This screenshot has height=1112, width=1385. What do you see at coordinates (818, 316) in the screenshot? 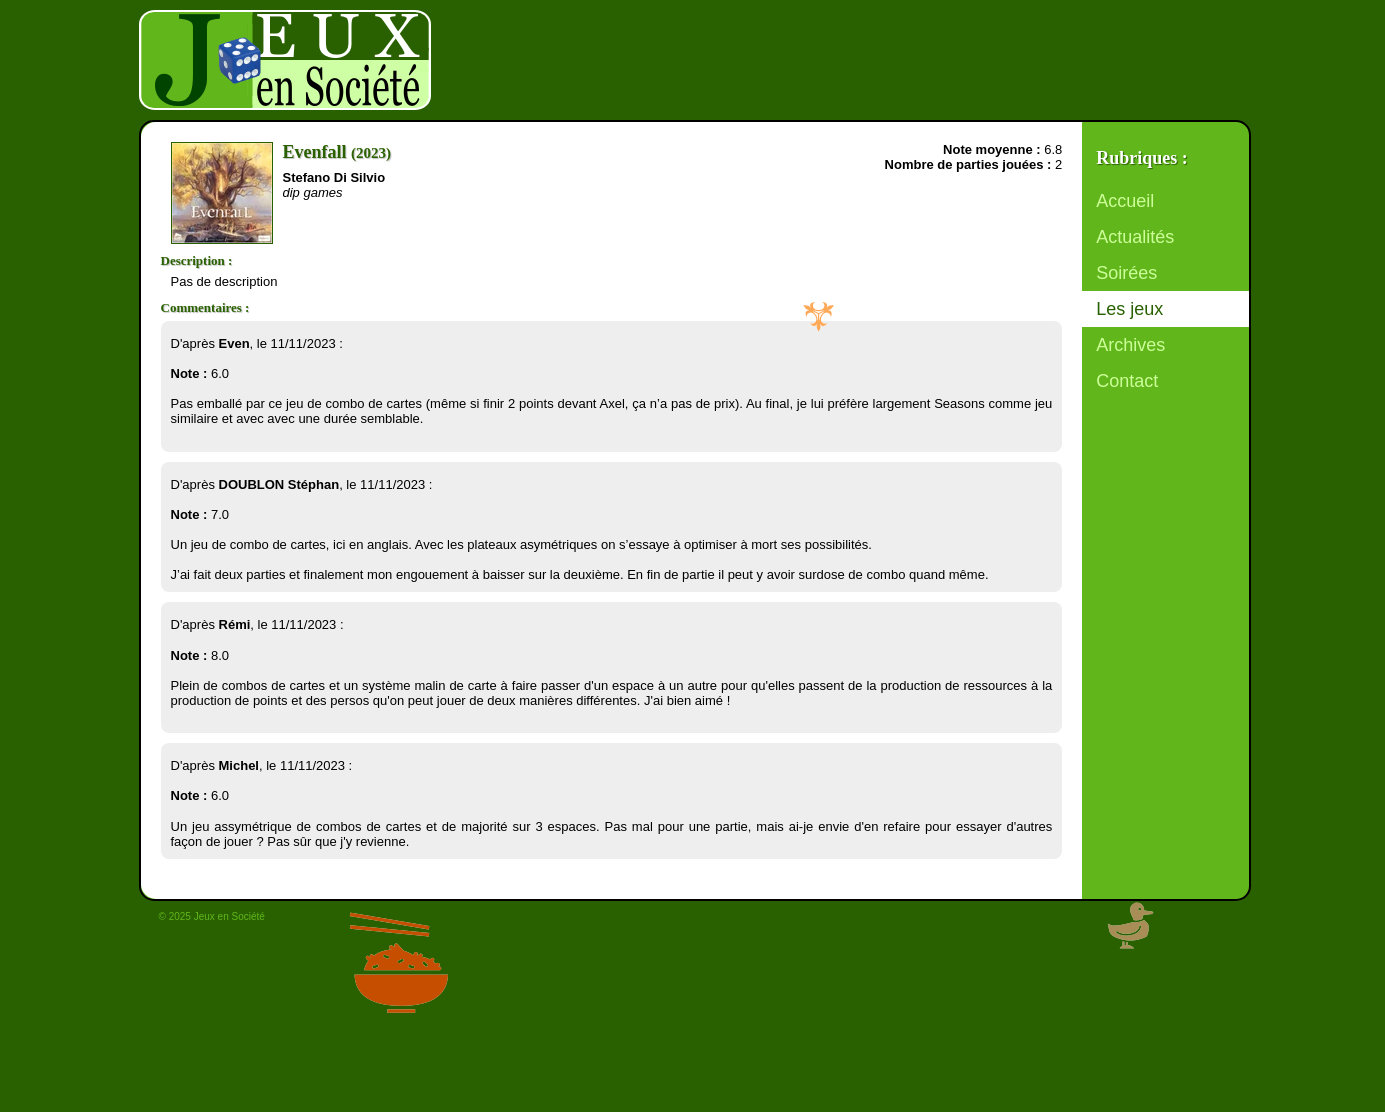
I see `decorative fleur-de-lis or heraldic emblem` at bounding box center [818, 316].